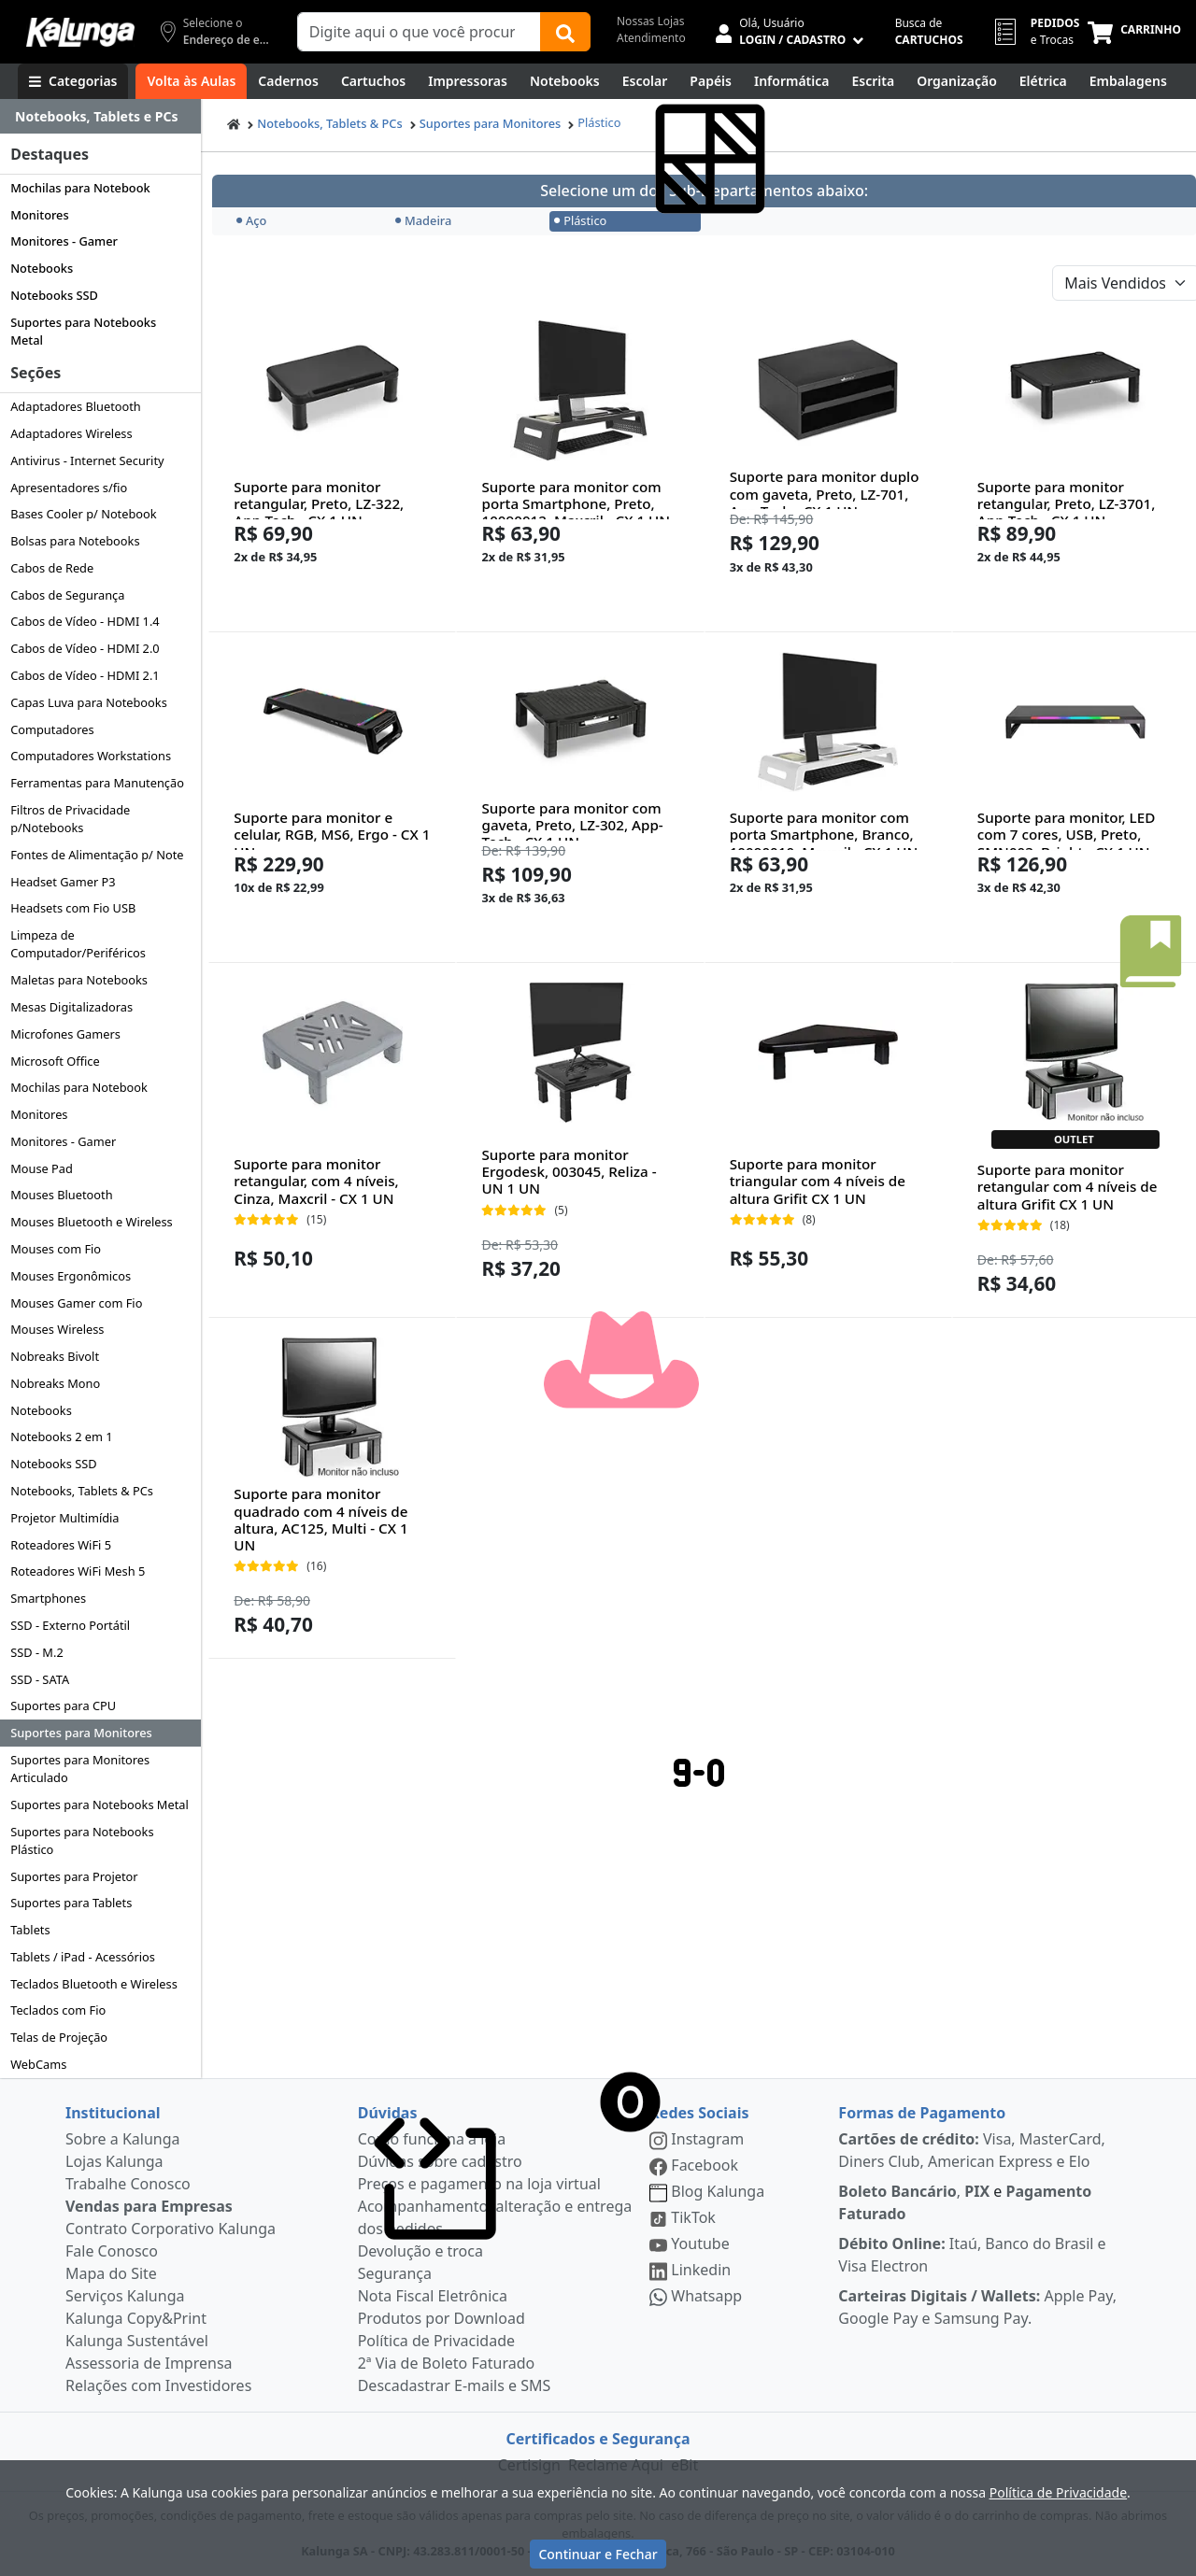  What do you see at coordinates (630, 2102) in the screenshot?
I see `indicates zero items or empty count` at bounding box center [630, 2102].